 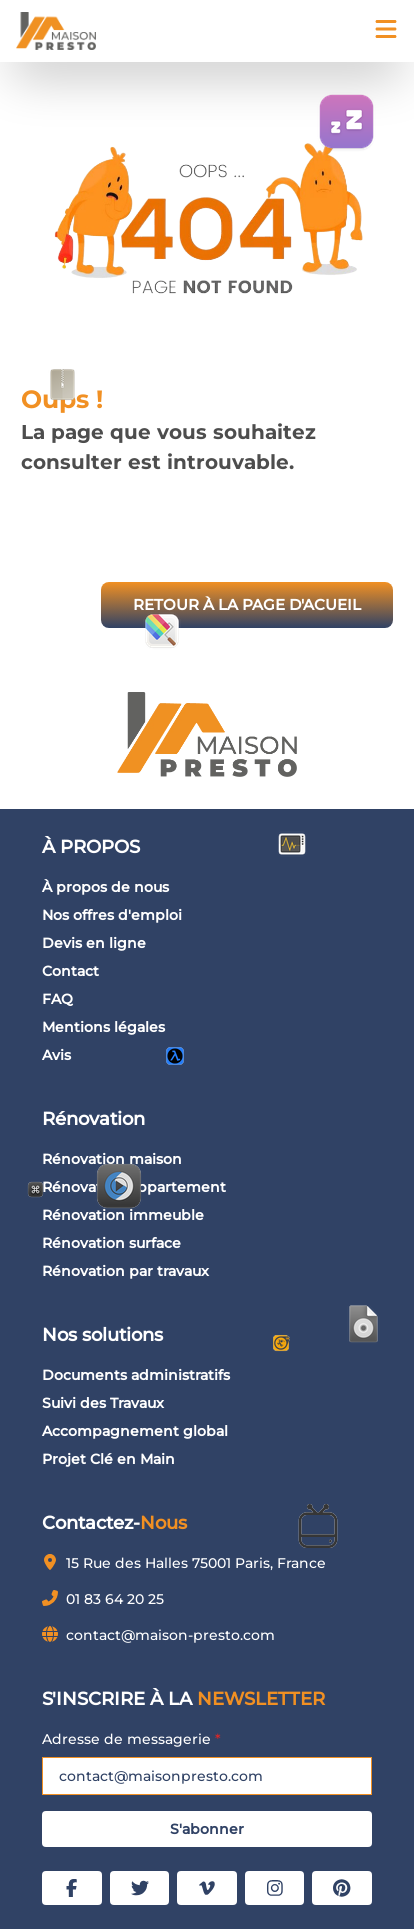 I want to click on open video player app, so click(x=318, y=1526).